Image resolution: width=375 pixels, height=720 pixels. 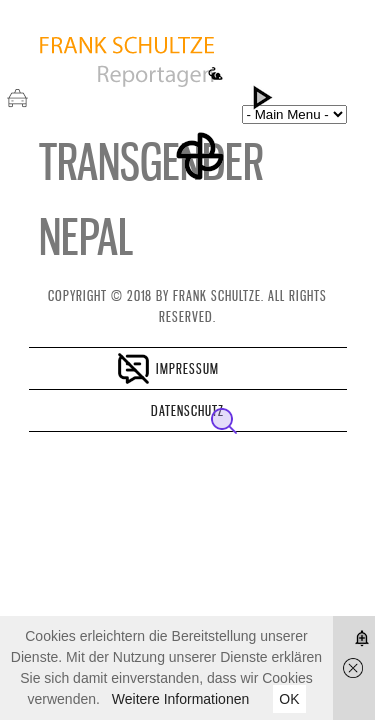 What do you see at coordinates (215, 73) in the screenshot?
I see `request pest control services for rodents` at bounding box center [215, 73].